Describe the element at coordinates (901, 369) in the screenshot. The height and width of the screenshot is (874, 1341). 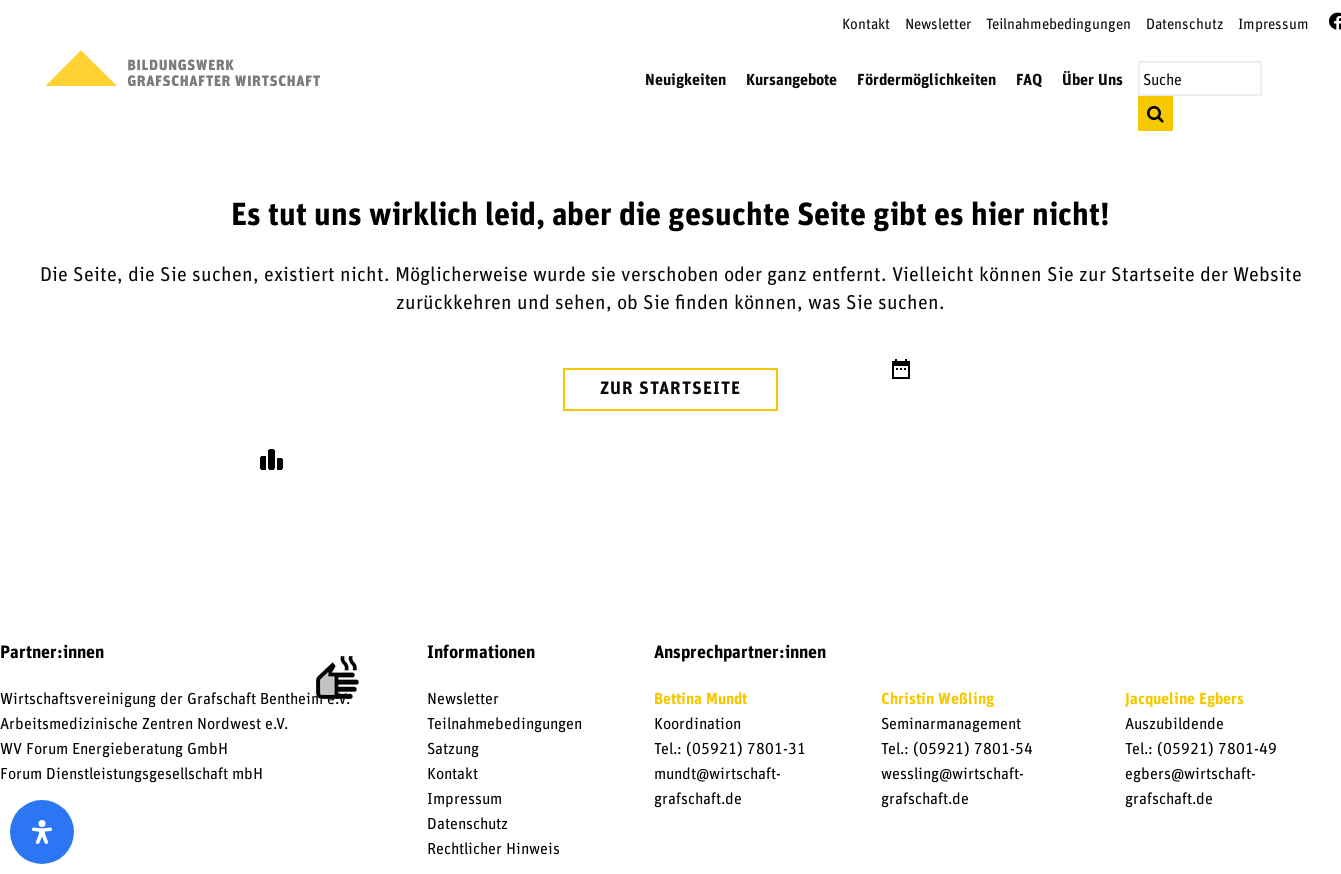
I see `select a date range` at that location.